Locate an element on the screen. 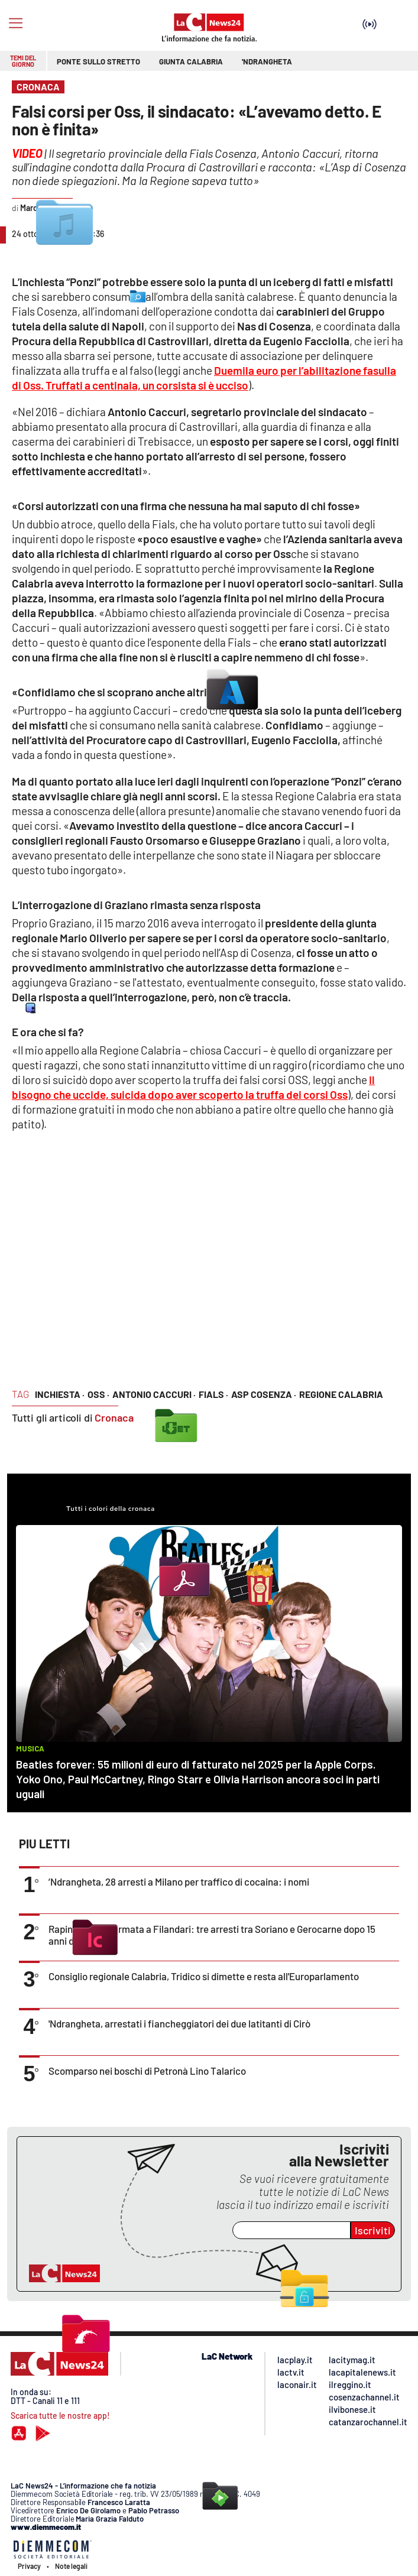 The width and height of the screenshot is (418, 2576). access an unlocked or unprotected folder is located at coordinates (304, 2289).